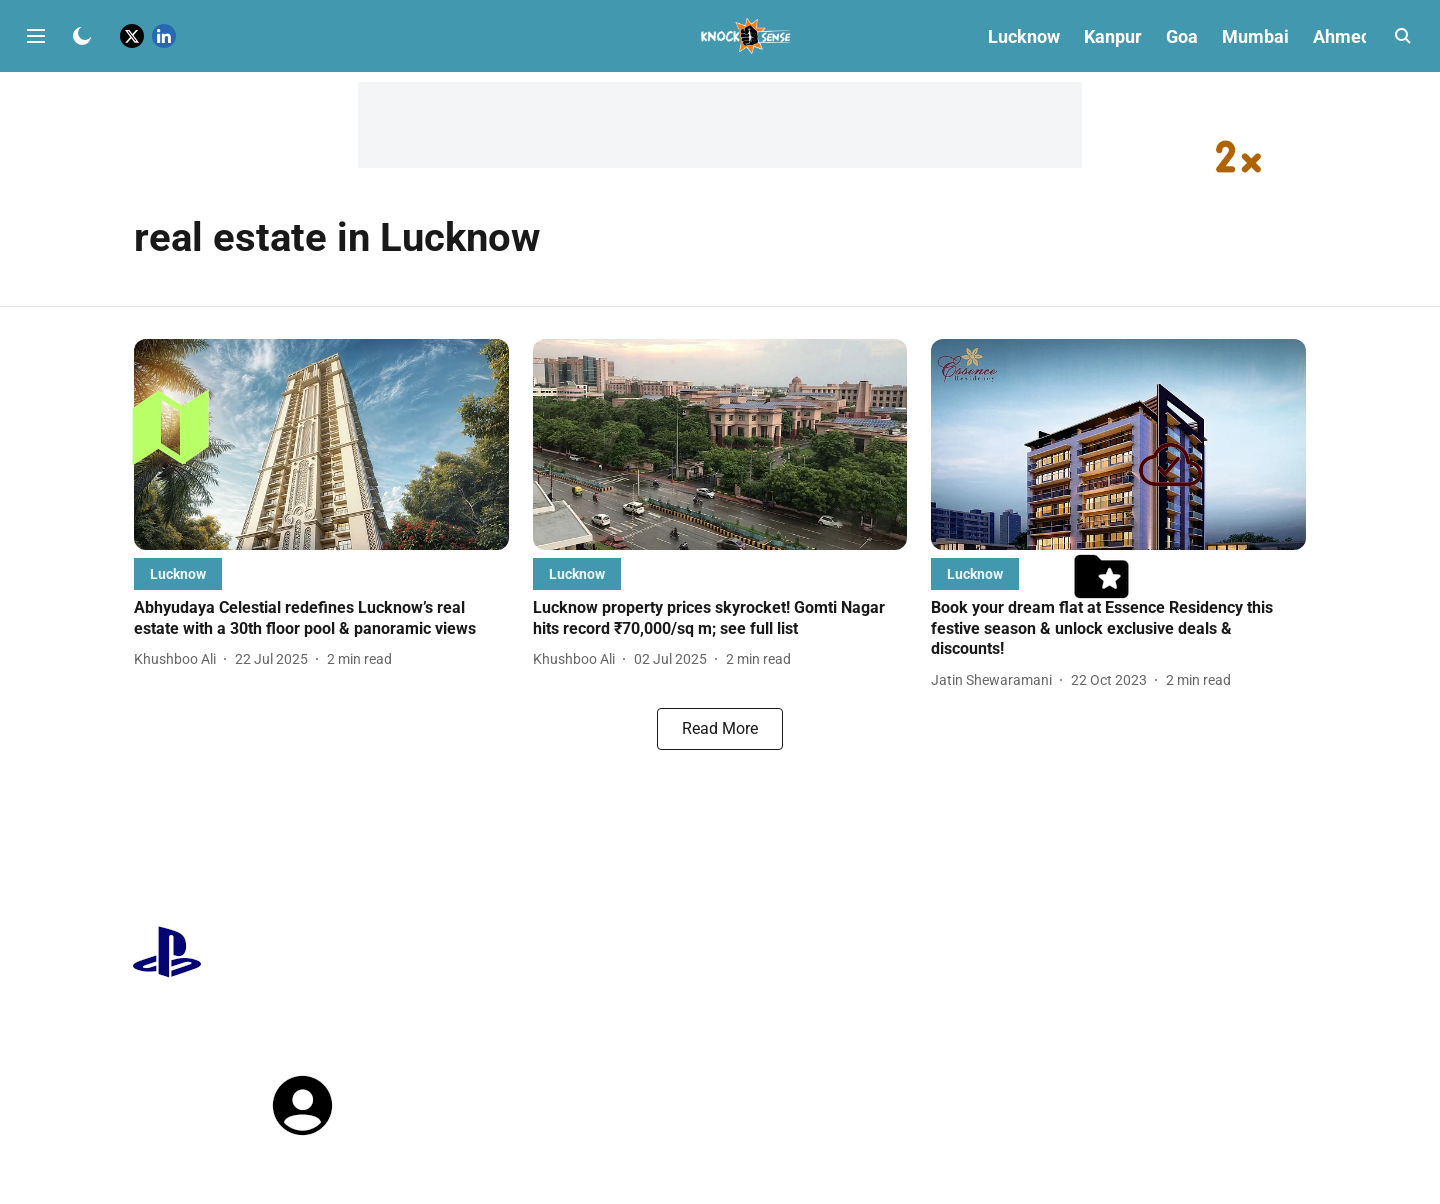  What do you see at coordinates (302, 1105) in the screenshot?
I see `access your profile or account settings` at bounding box center [302, 1105].